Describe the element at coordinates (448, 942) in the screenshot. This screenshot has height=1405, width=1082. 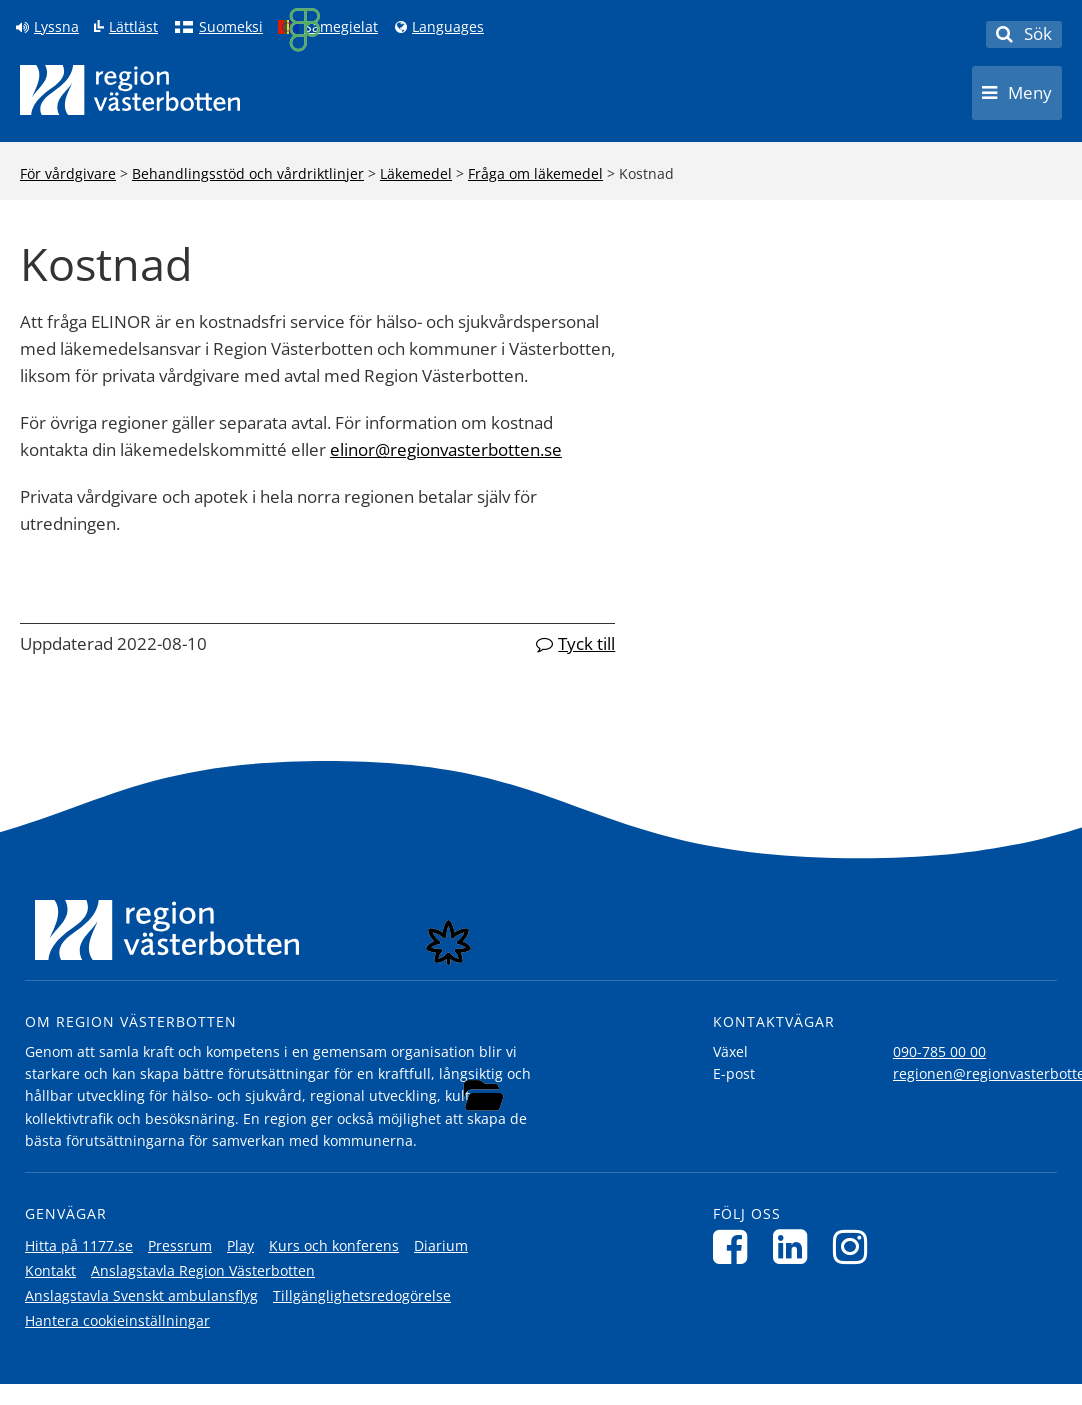
I see `indicates cannabis-related content or products` at that location.